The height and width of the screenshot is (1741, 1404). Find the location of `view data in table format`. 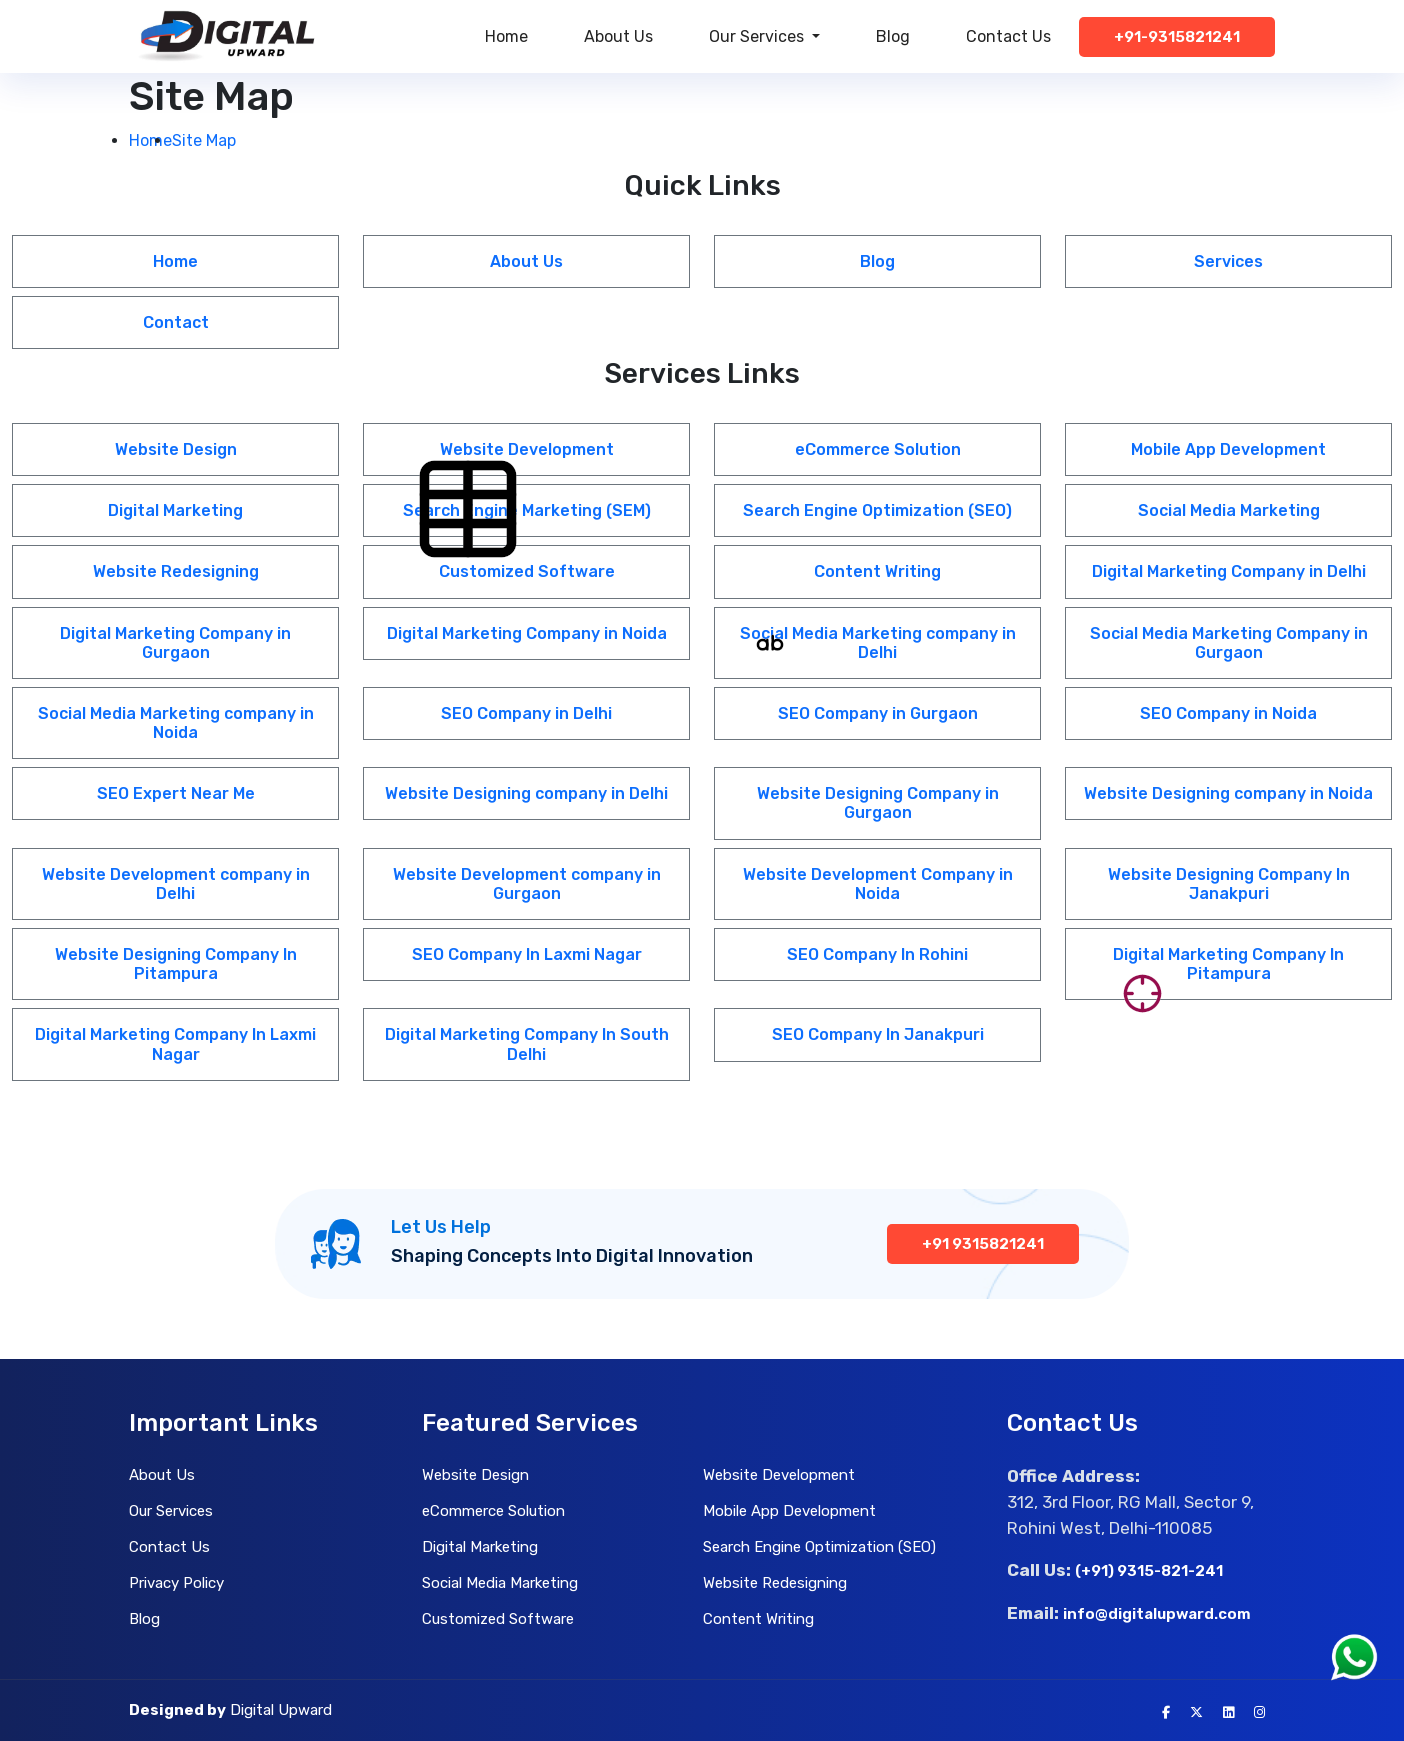

view data in table format is located at coordinates (468, 509).